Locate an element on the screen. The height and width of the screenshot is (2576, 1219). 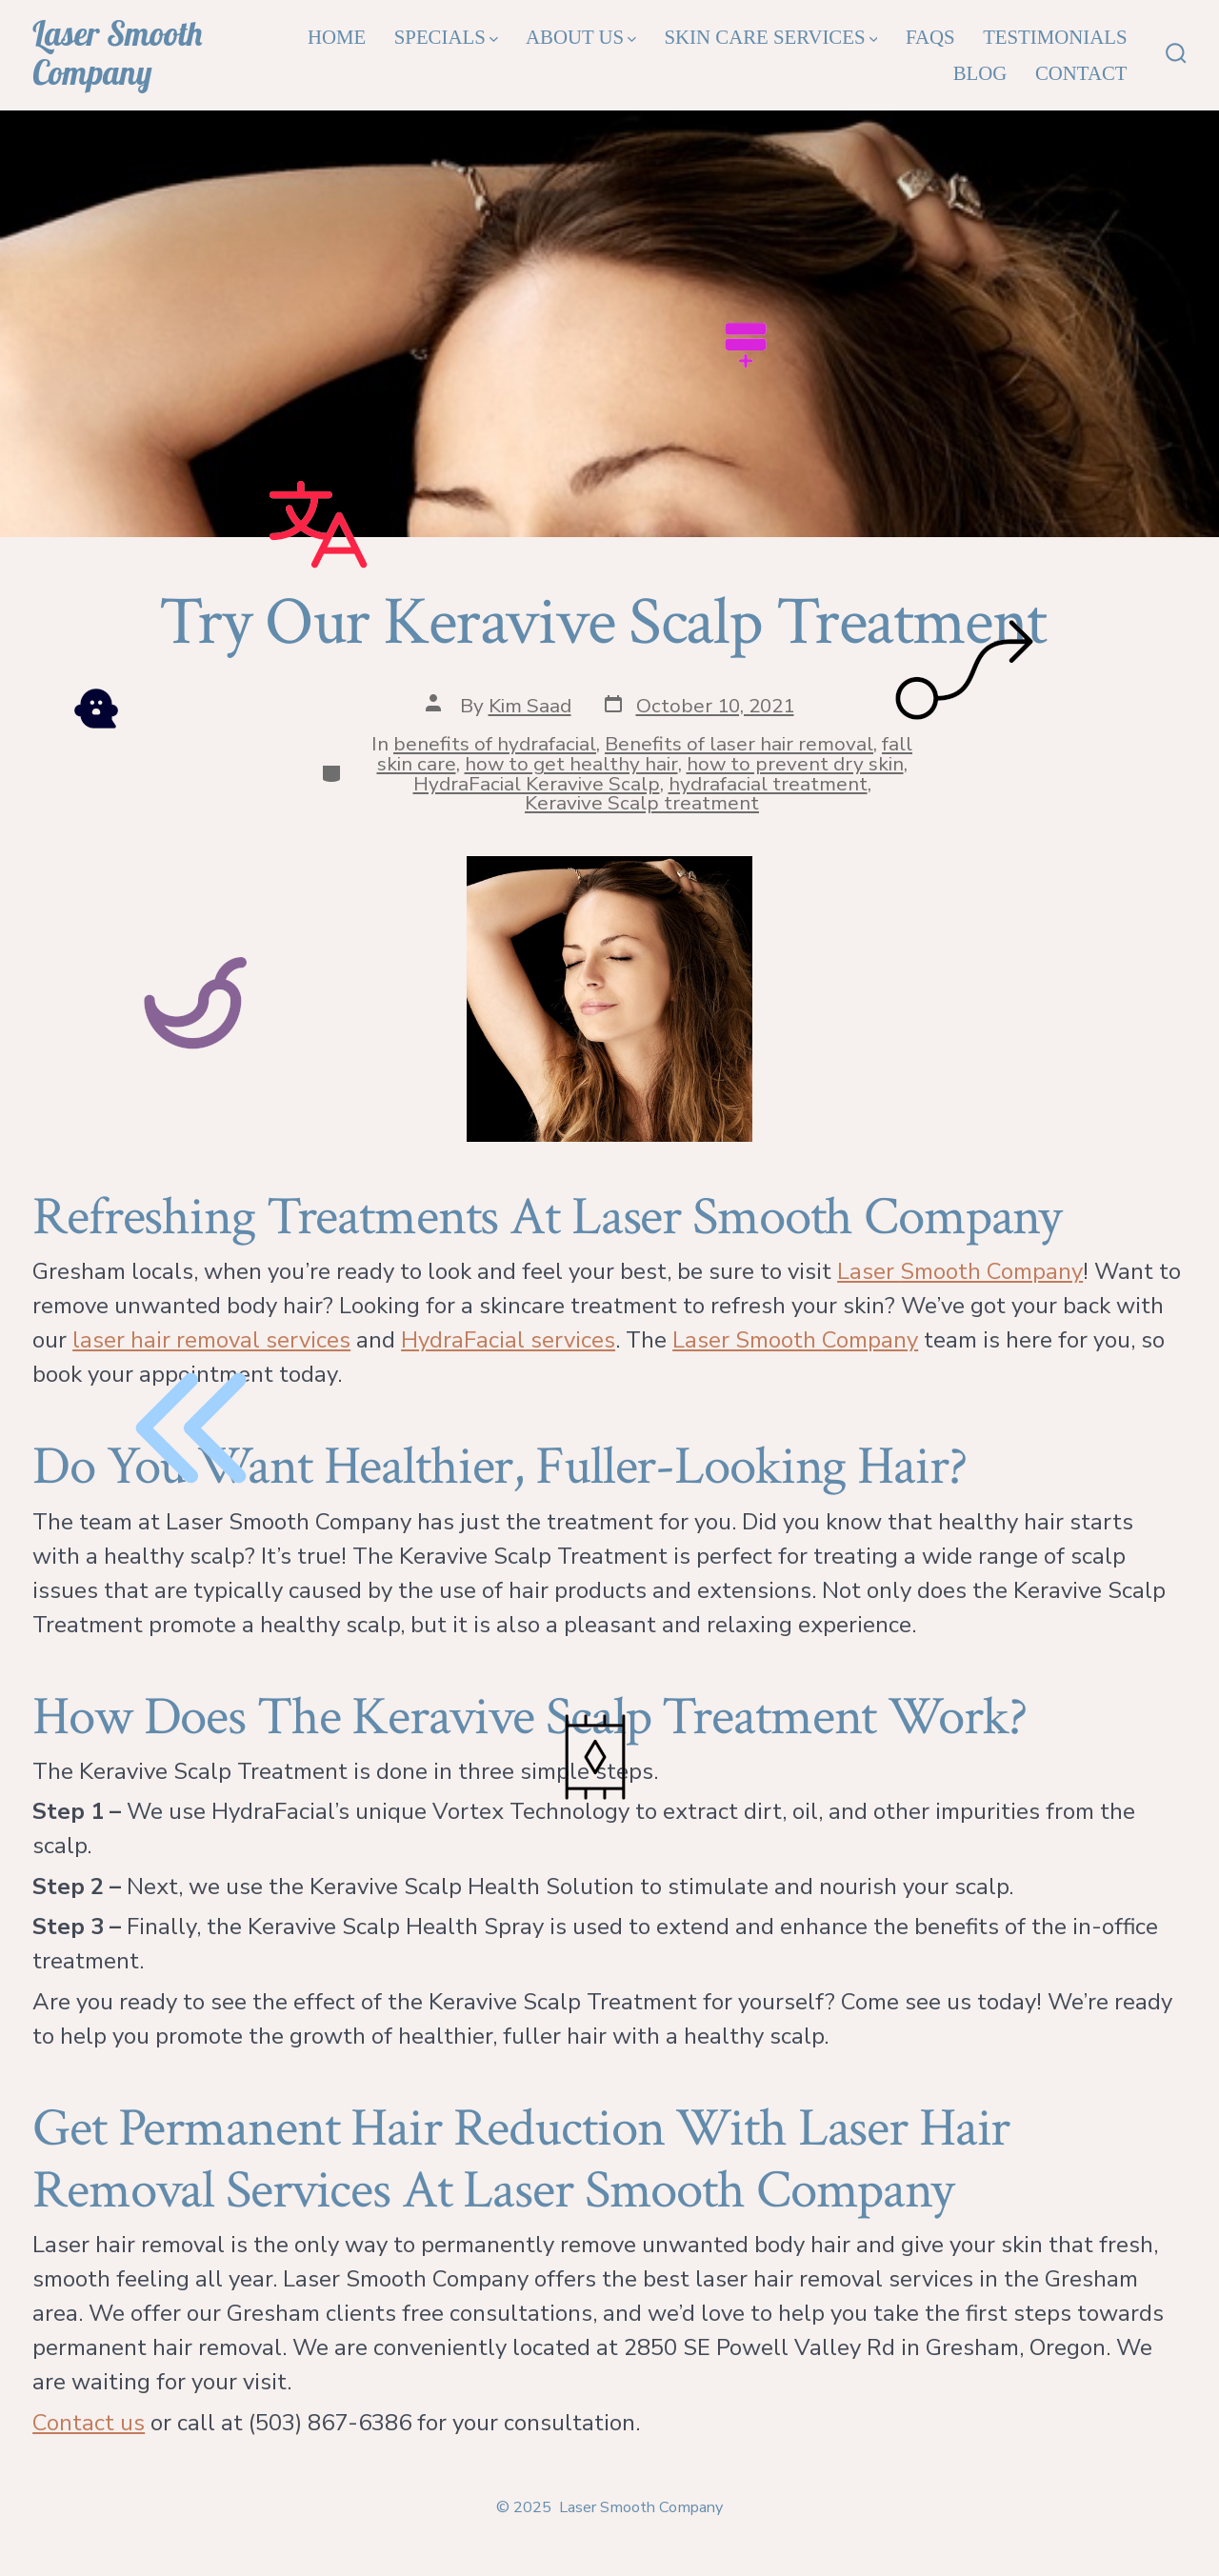
go back to the beginning is located at coordinates (195, 1428).